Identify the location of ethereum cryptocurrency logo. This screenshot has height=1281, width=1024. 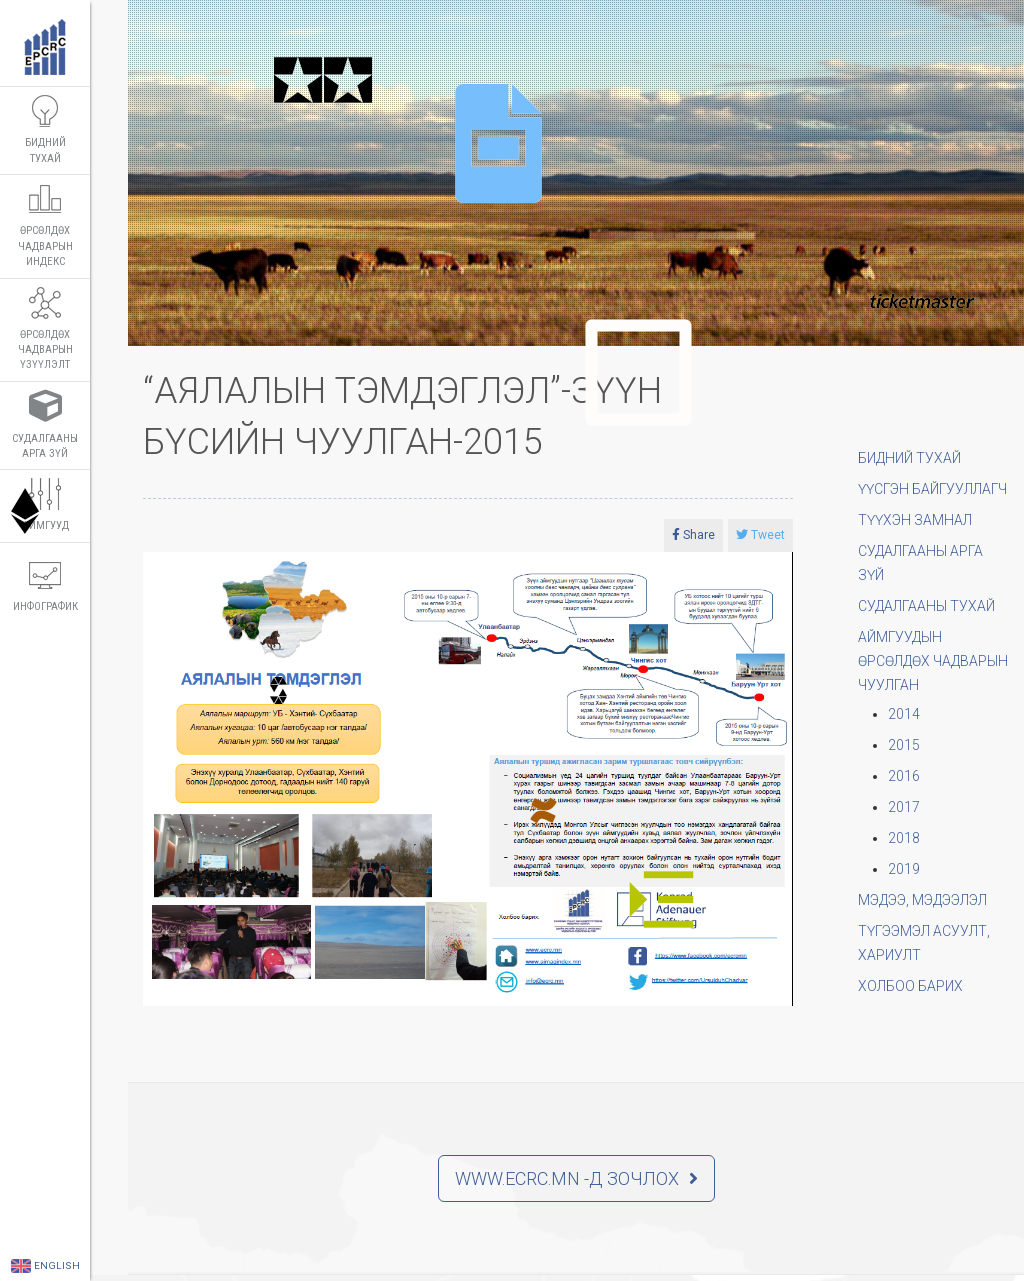
(25, 511).